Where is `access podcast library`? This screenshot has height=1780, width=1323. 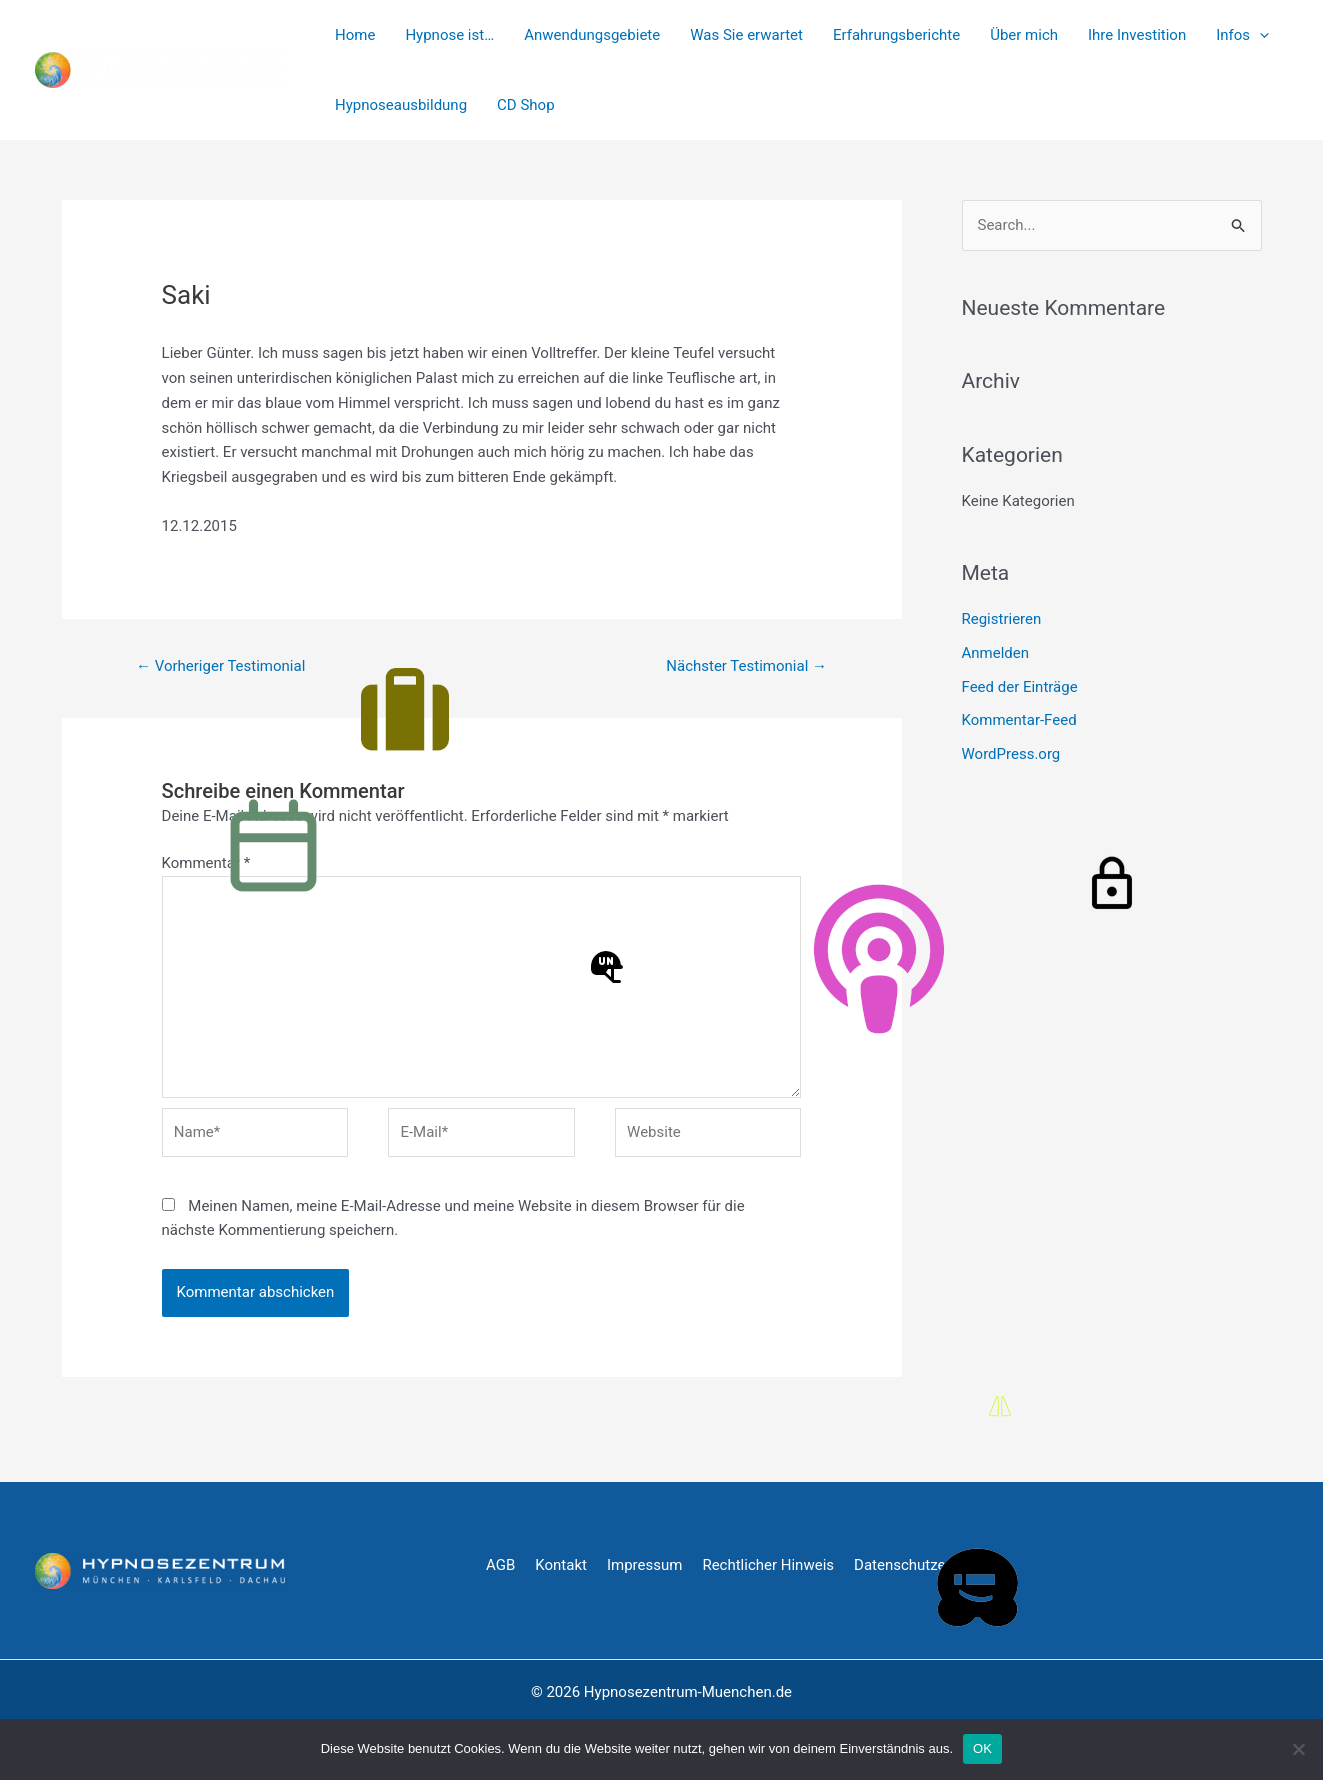 access podcast library is located at coordinates (879, 959).